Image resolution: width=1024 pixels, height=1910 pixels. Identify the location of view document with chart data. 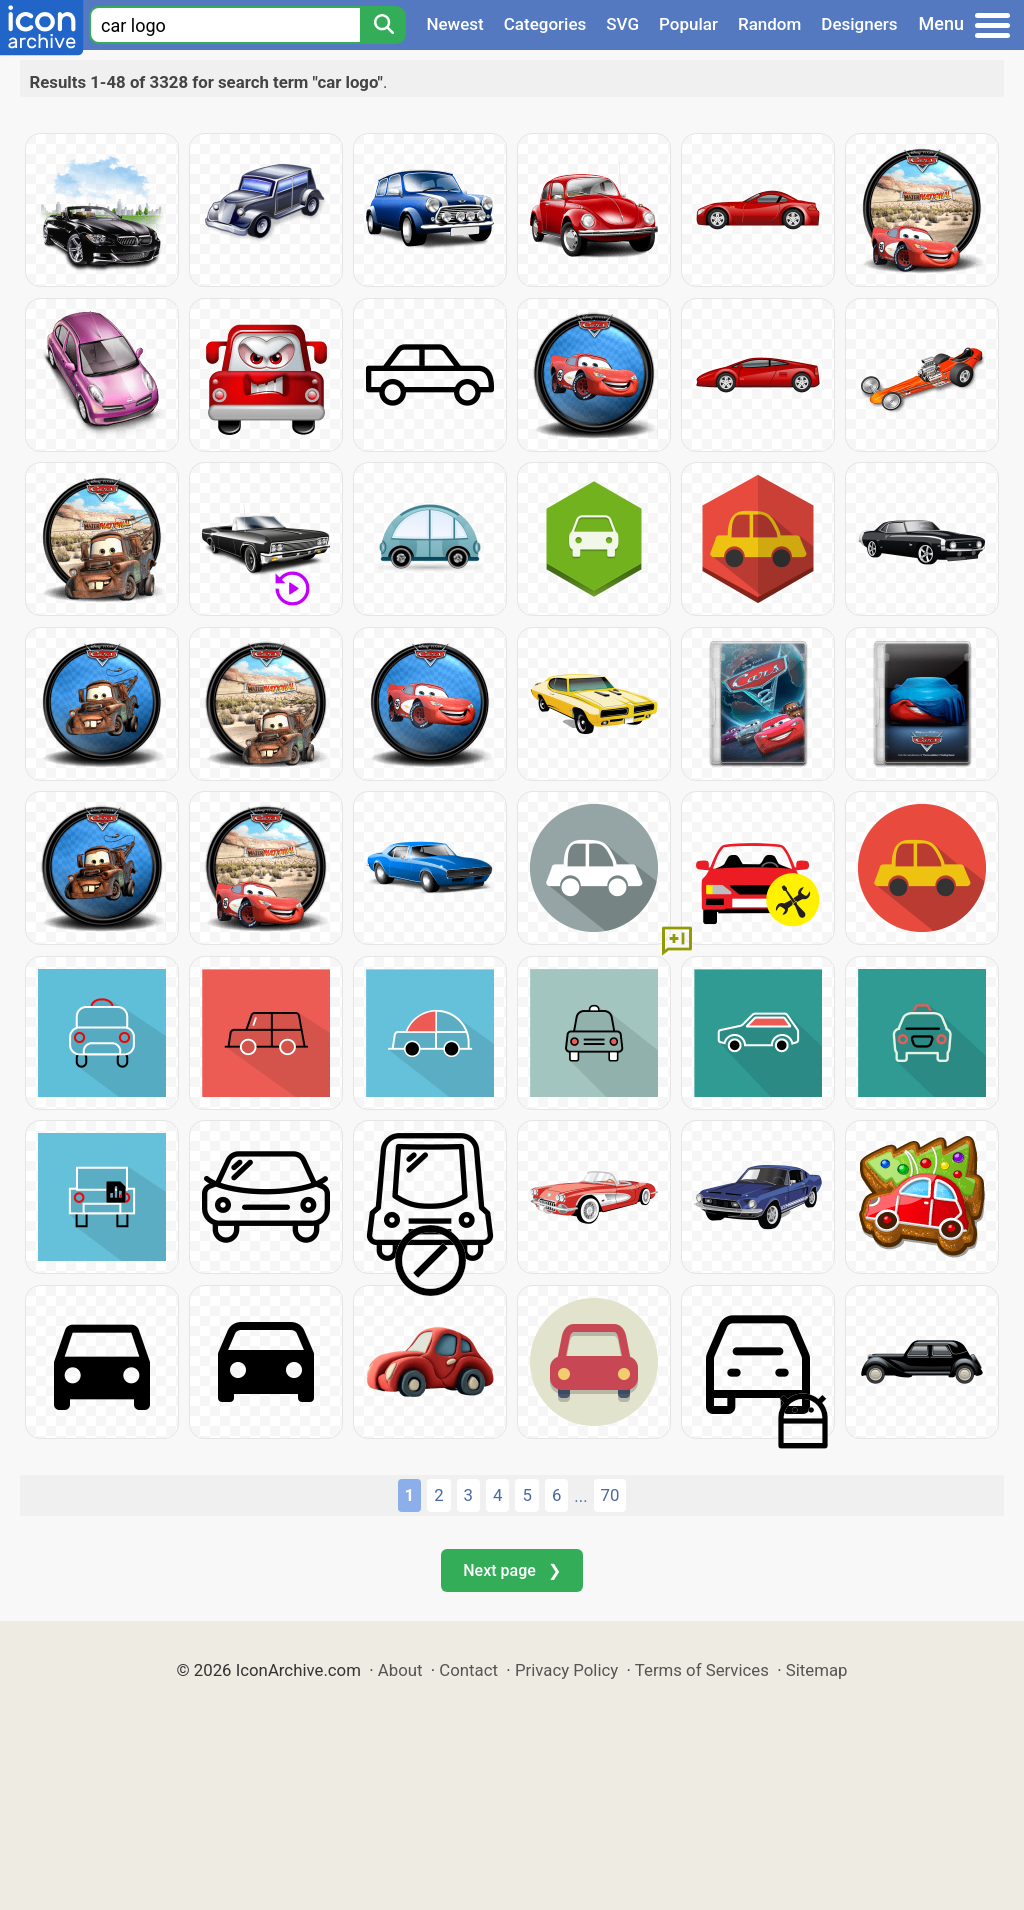
(116, 1192).